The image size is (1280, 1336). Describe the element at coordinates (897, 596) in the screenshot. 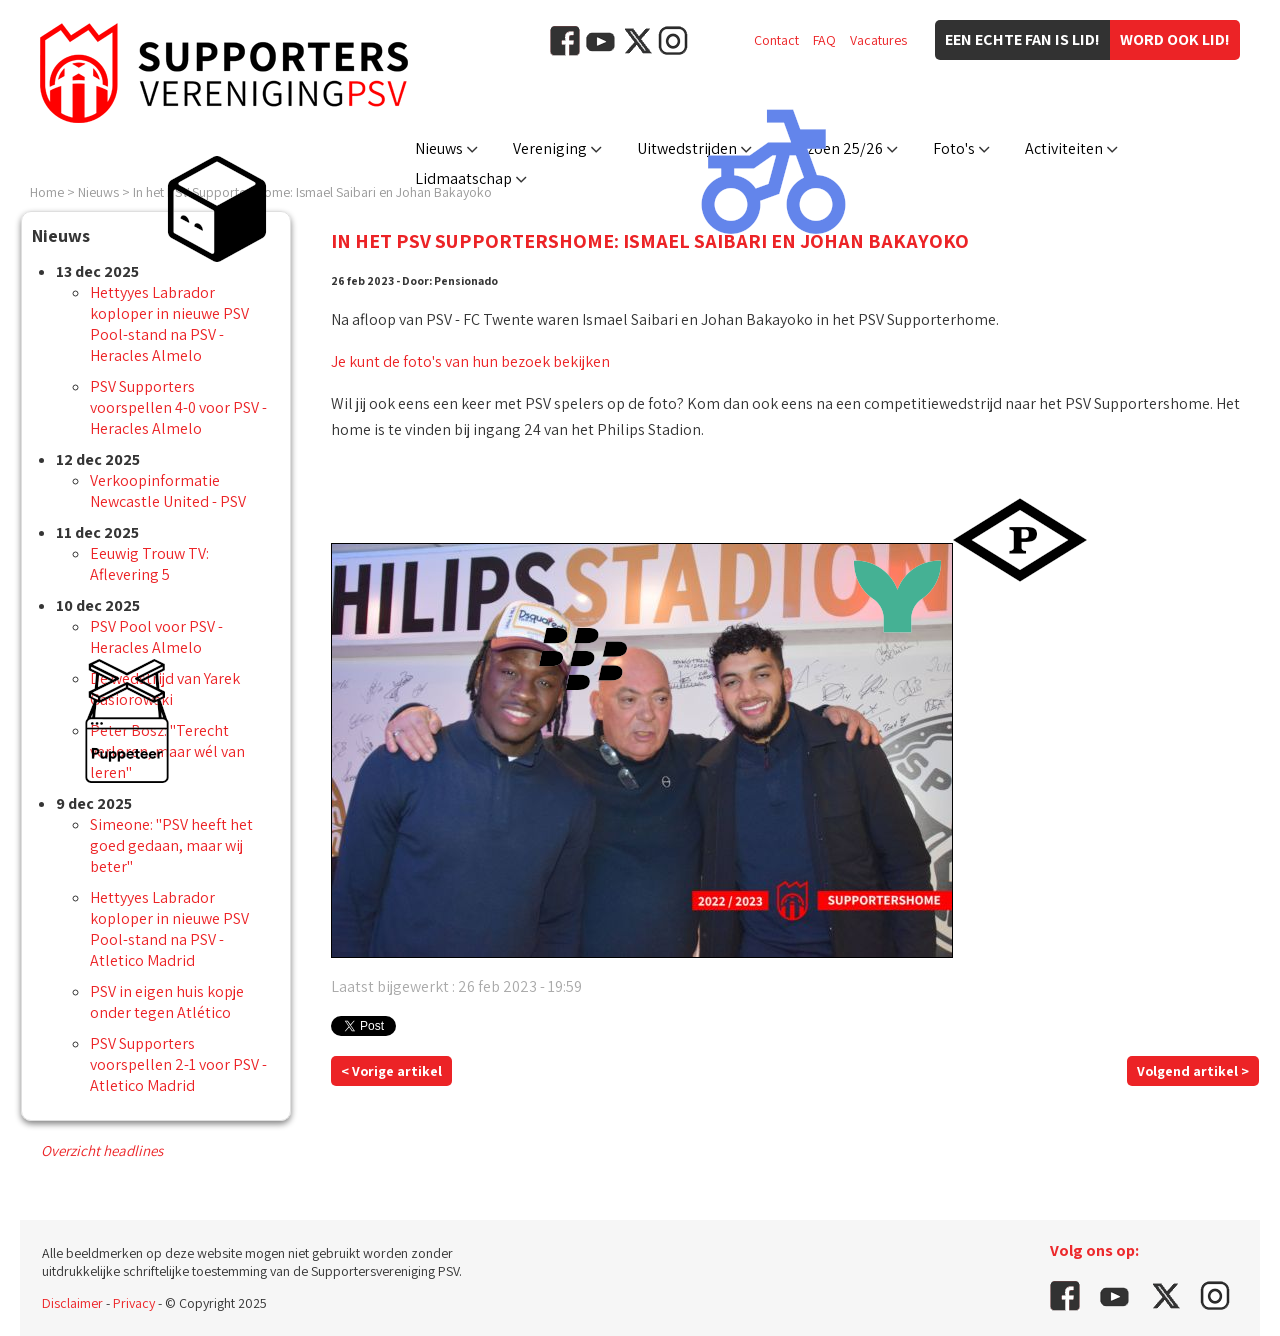

I see `open Mermaid diagramming tool` at that location.